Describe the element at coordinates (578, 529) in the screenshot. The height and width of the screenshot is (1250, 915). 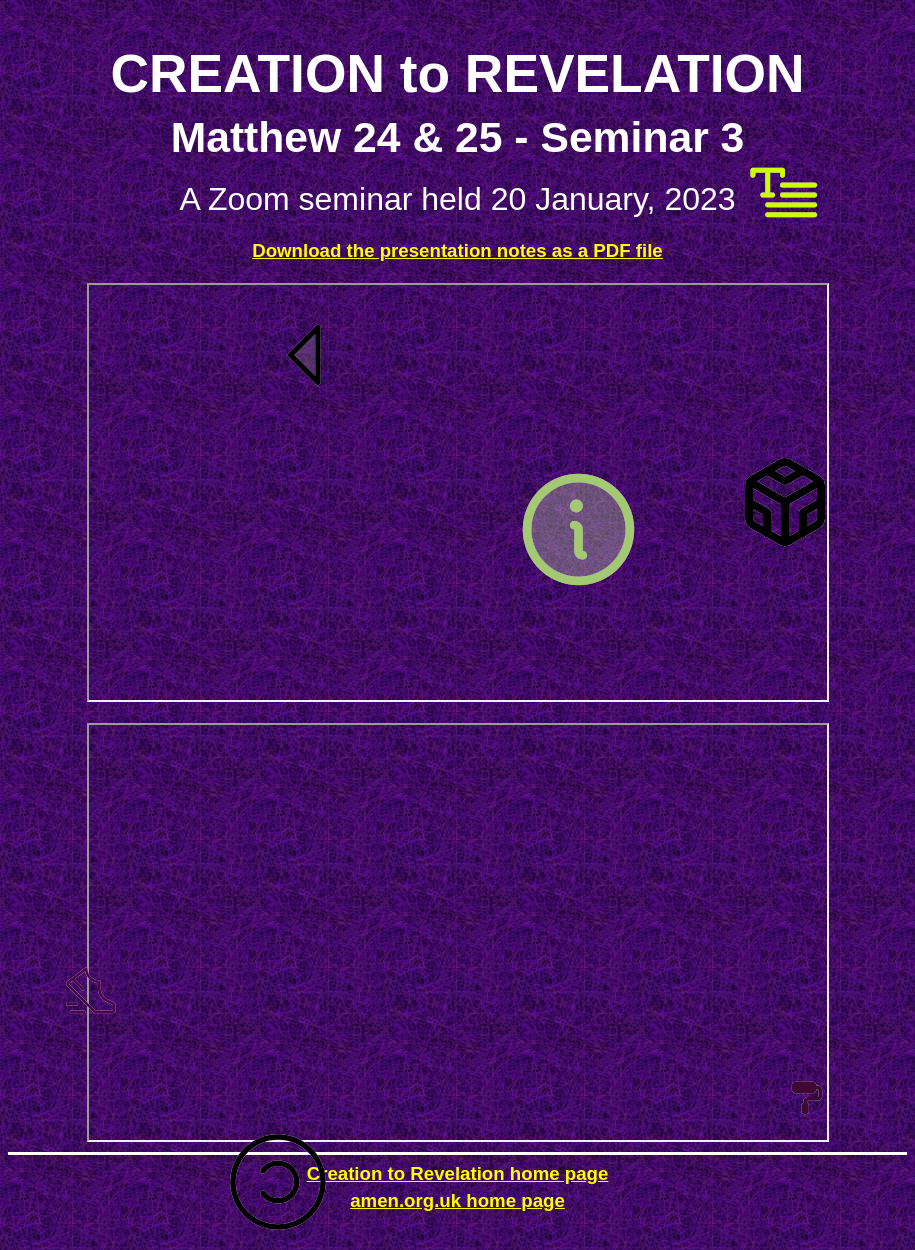
I see `view more information or details` at that location.